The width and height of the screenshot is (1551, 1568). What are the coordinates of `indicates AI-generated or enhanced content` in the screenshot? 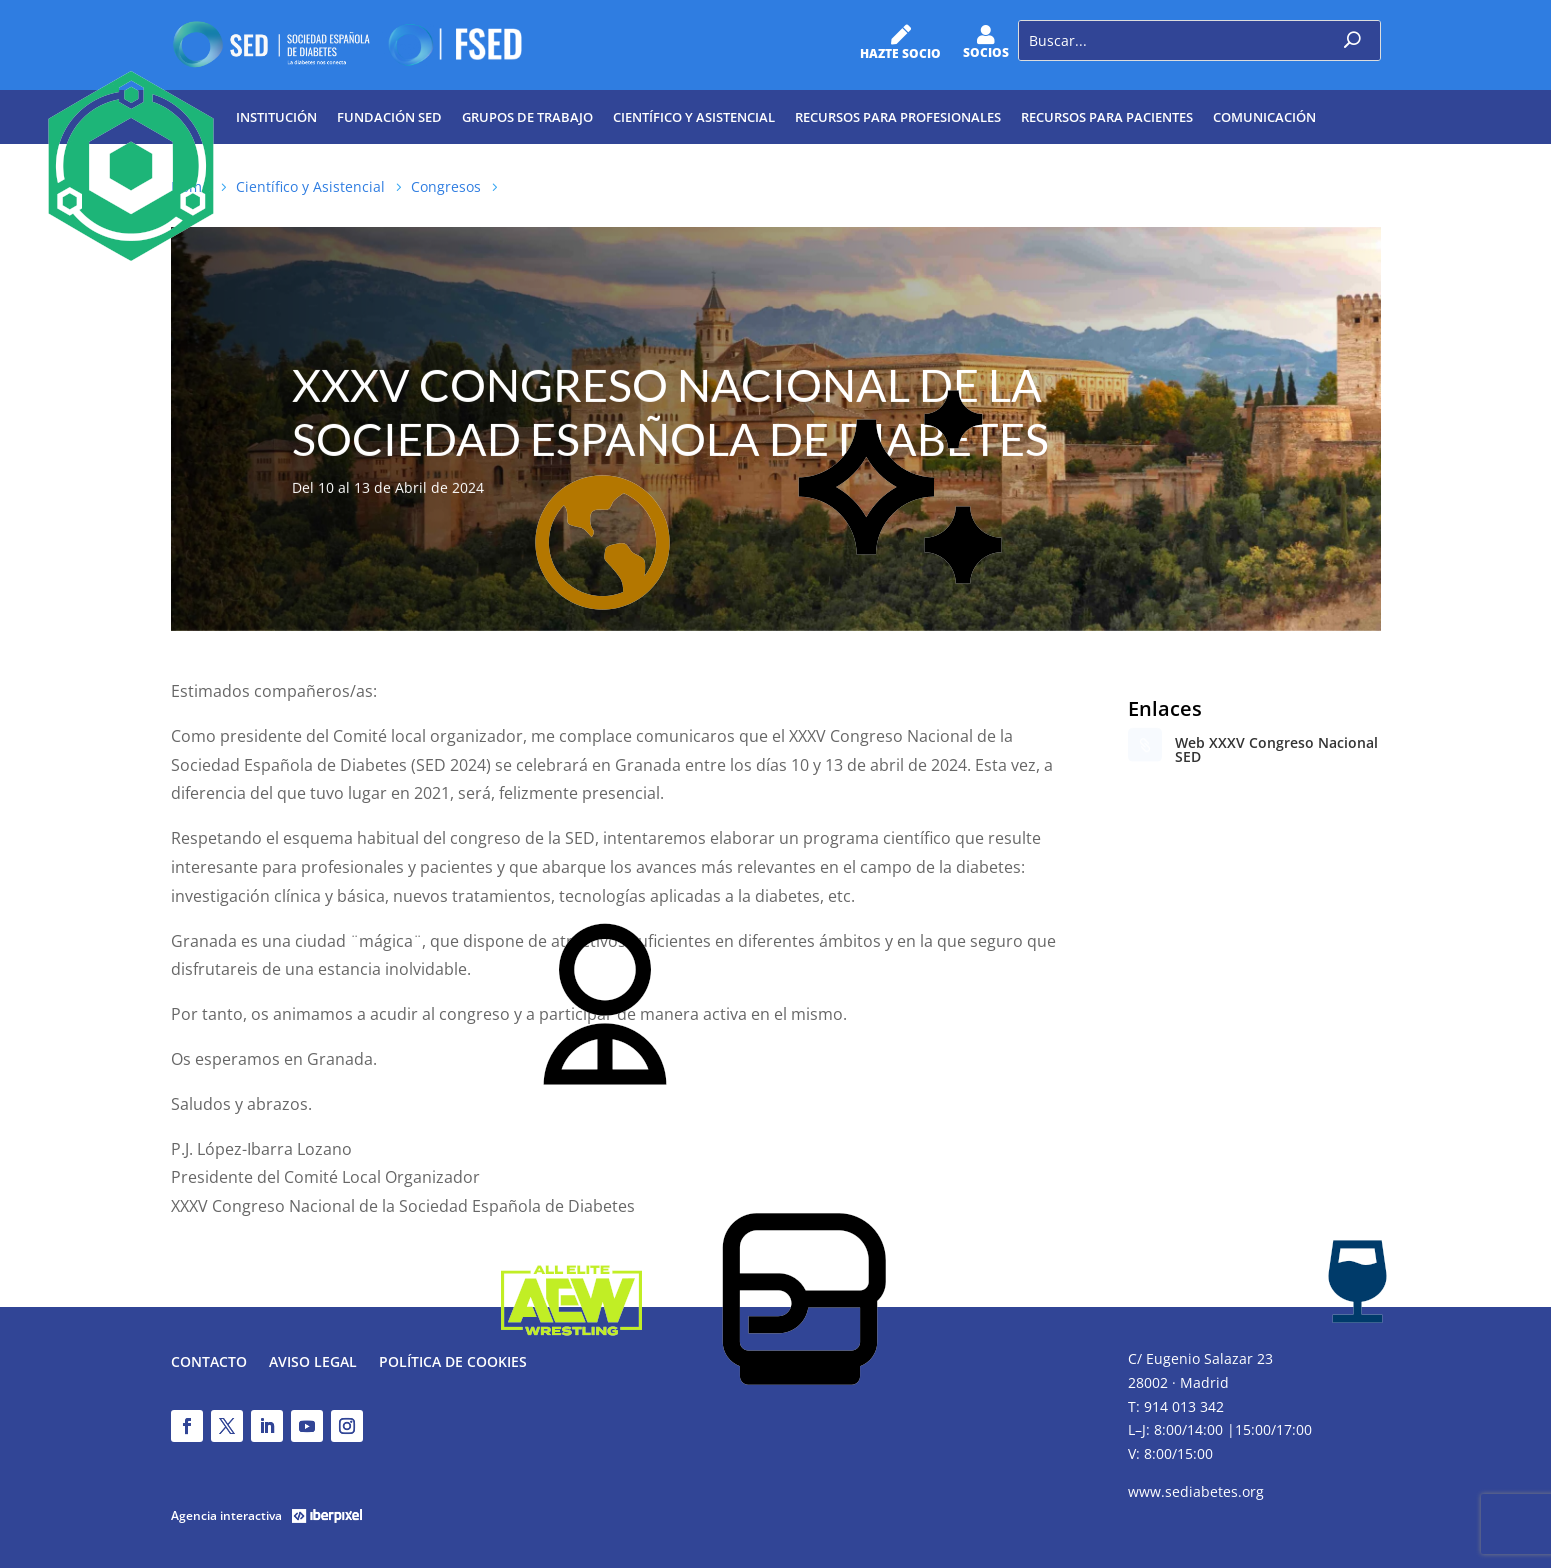 It's located at (905, 487).